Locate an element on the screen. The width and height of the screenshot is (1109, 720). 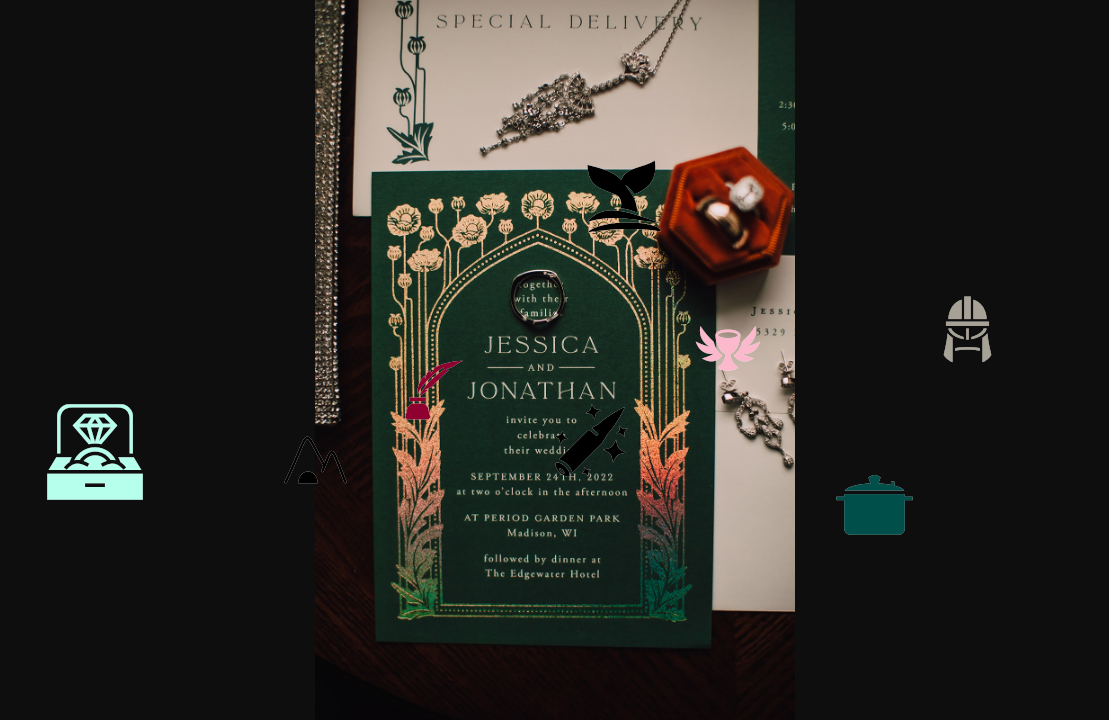
compose or write a new document is located at coordinates (433, 390).